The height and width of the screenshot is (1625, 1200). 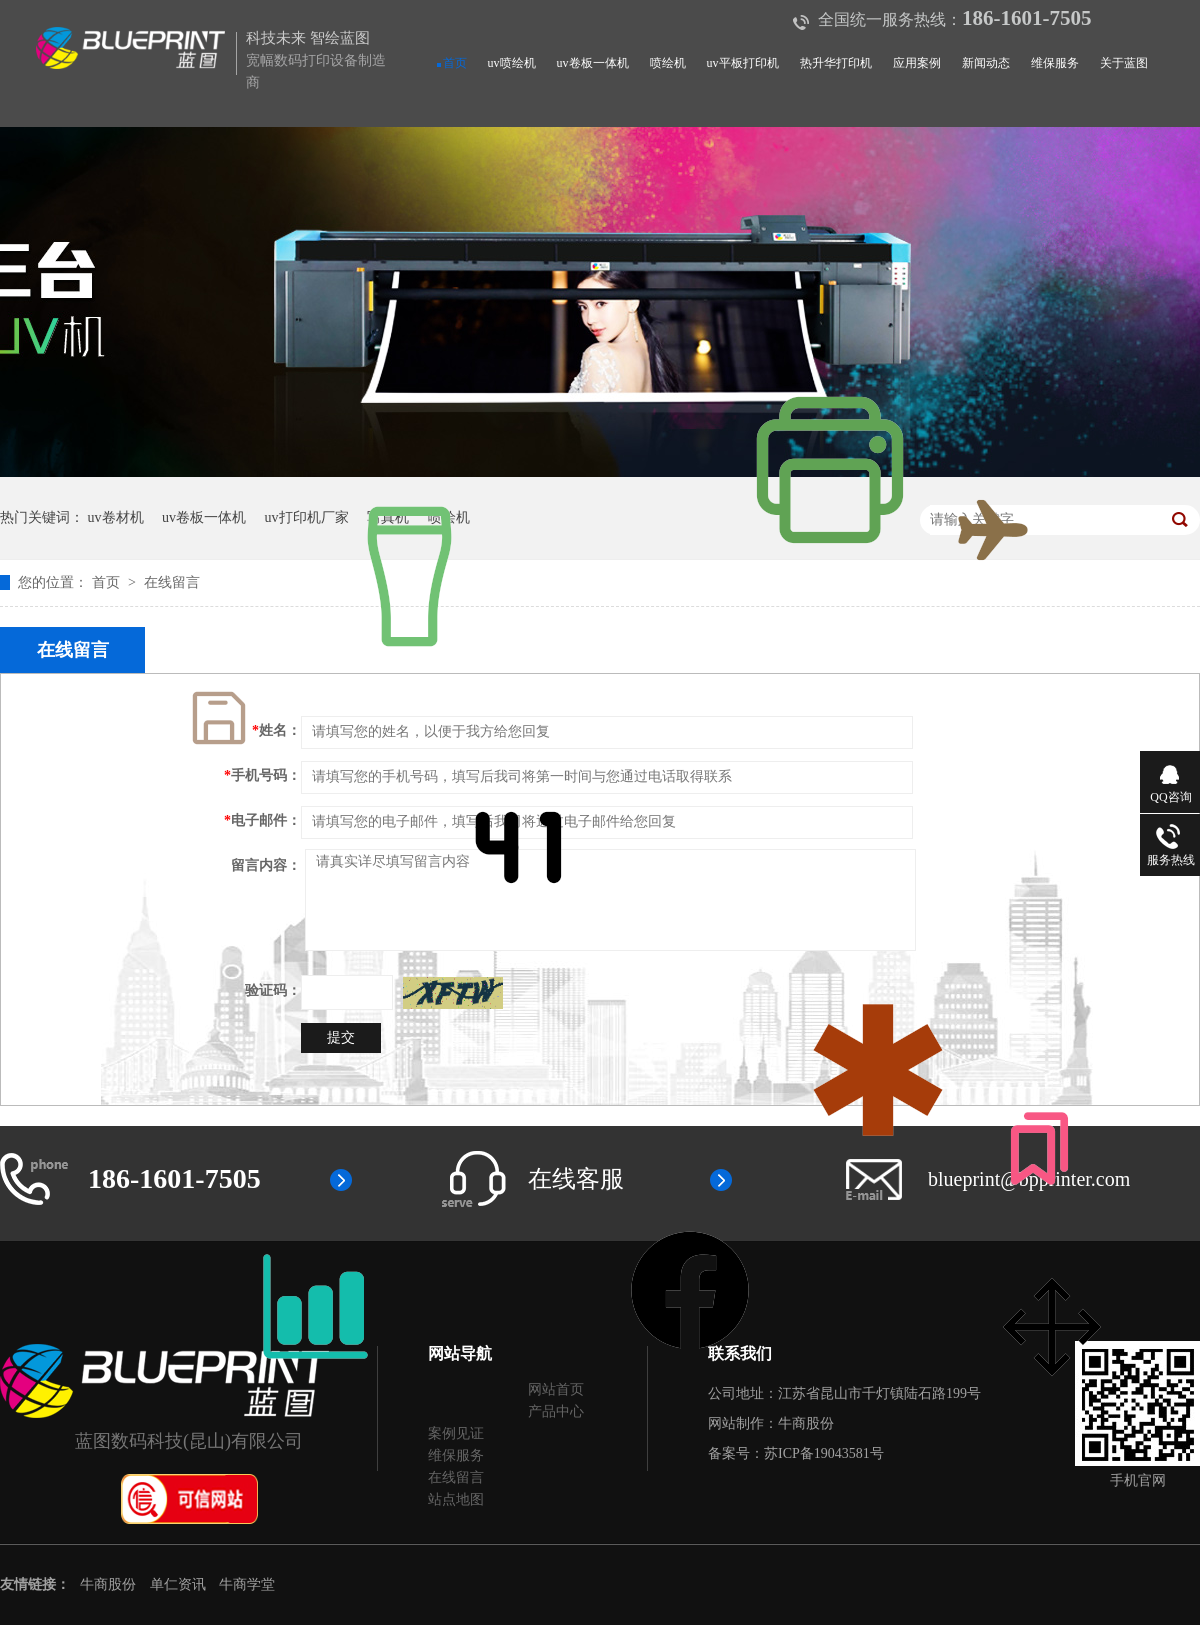 What do you see at coordinates (1039, 1148) in the screenshot?
I see `view your saved bookmarks` at bounding box center [1039, 1148].